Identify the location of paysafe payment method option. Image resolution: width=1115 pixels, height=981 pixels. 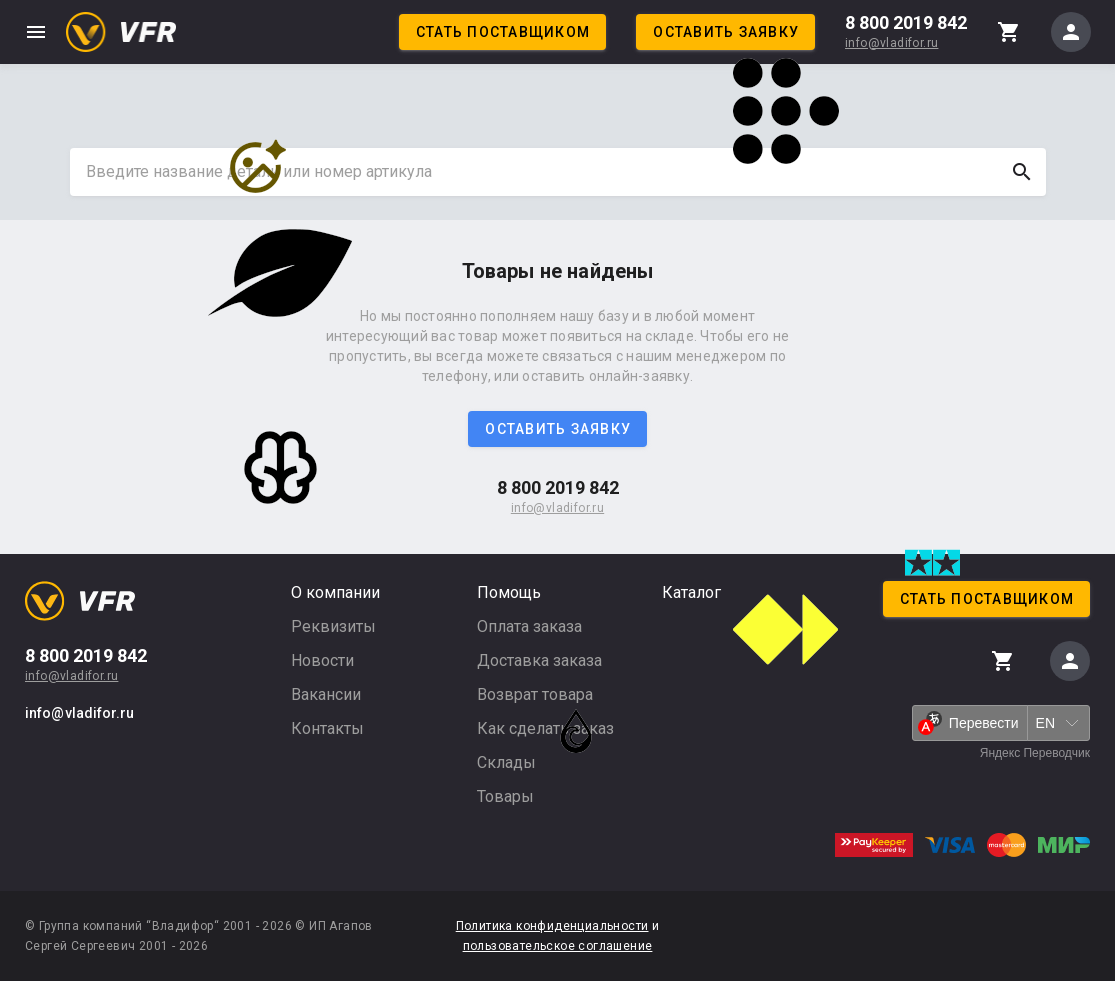
(785, 629).